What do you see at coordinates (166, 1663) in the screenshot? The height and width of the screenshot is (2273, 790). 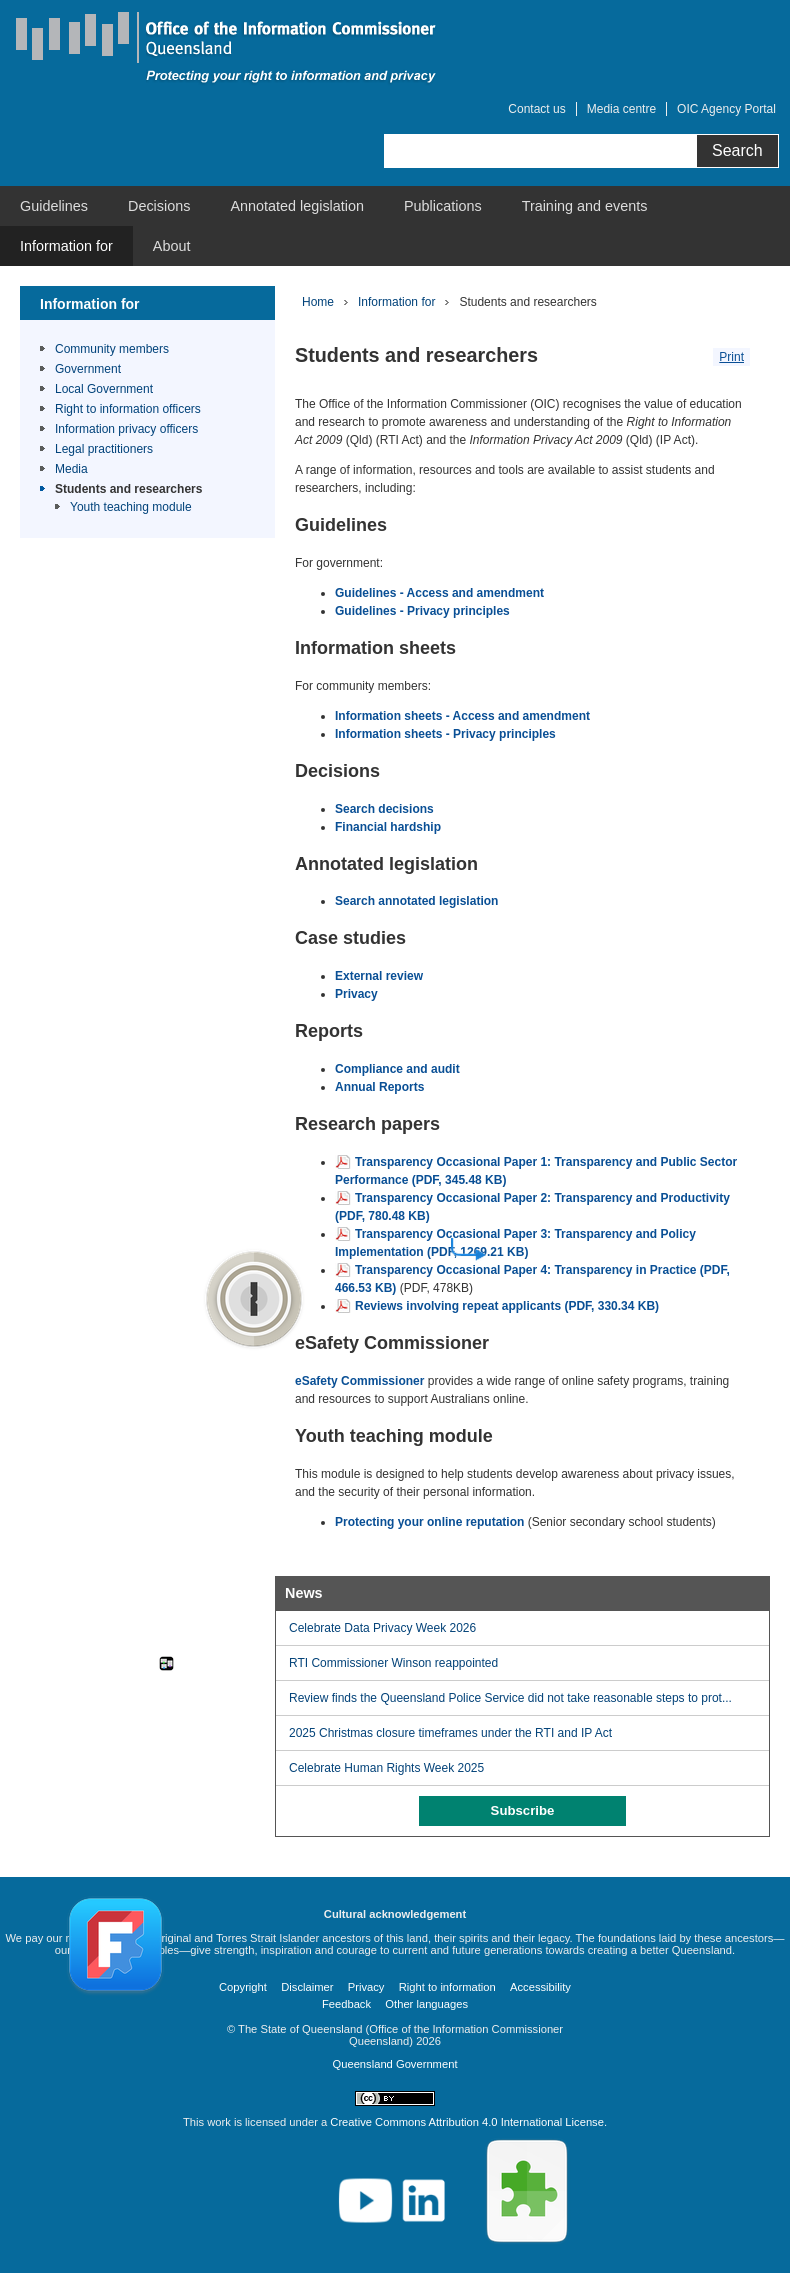 I see `open mission control to view all windows and desktops` at bounding box center [166, 1663].